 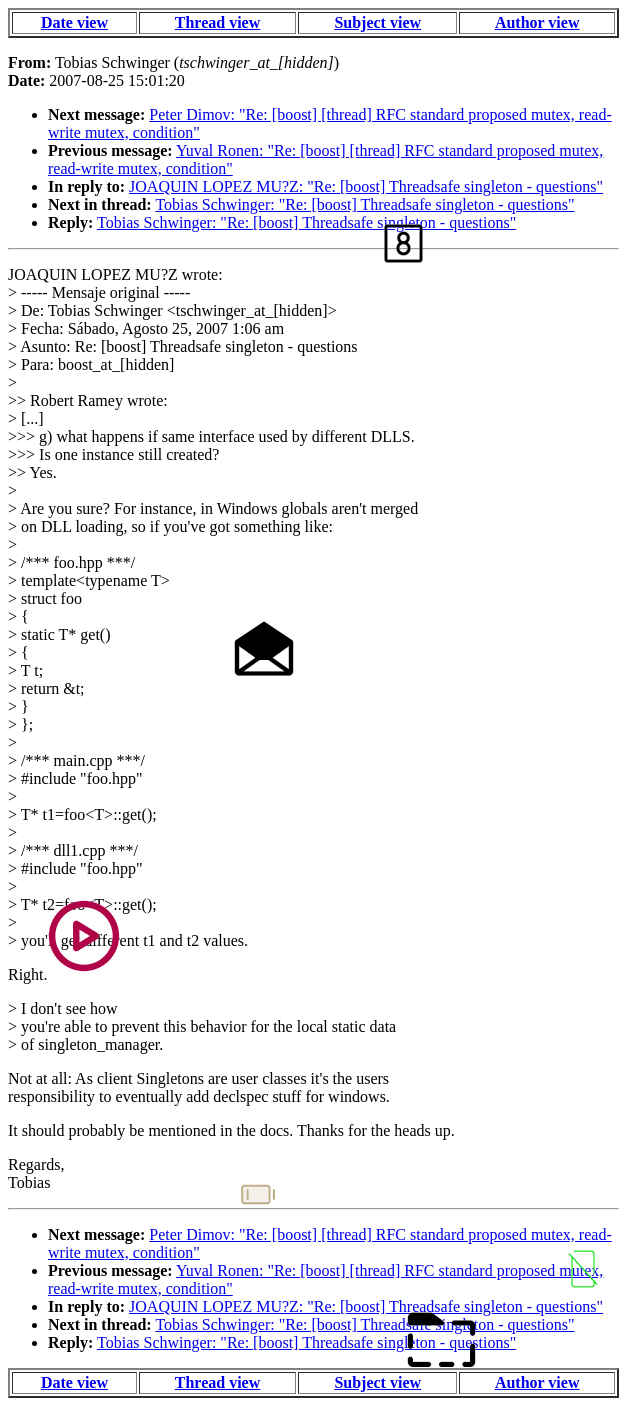 What do you see at coordinates (264, 651) in the screenshot?
I see `view an opened or read email message` at bounding box center [264, 651].